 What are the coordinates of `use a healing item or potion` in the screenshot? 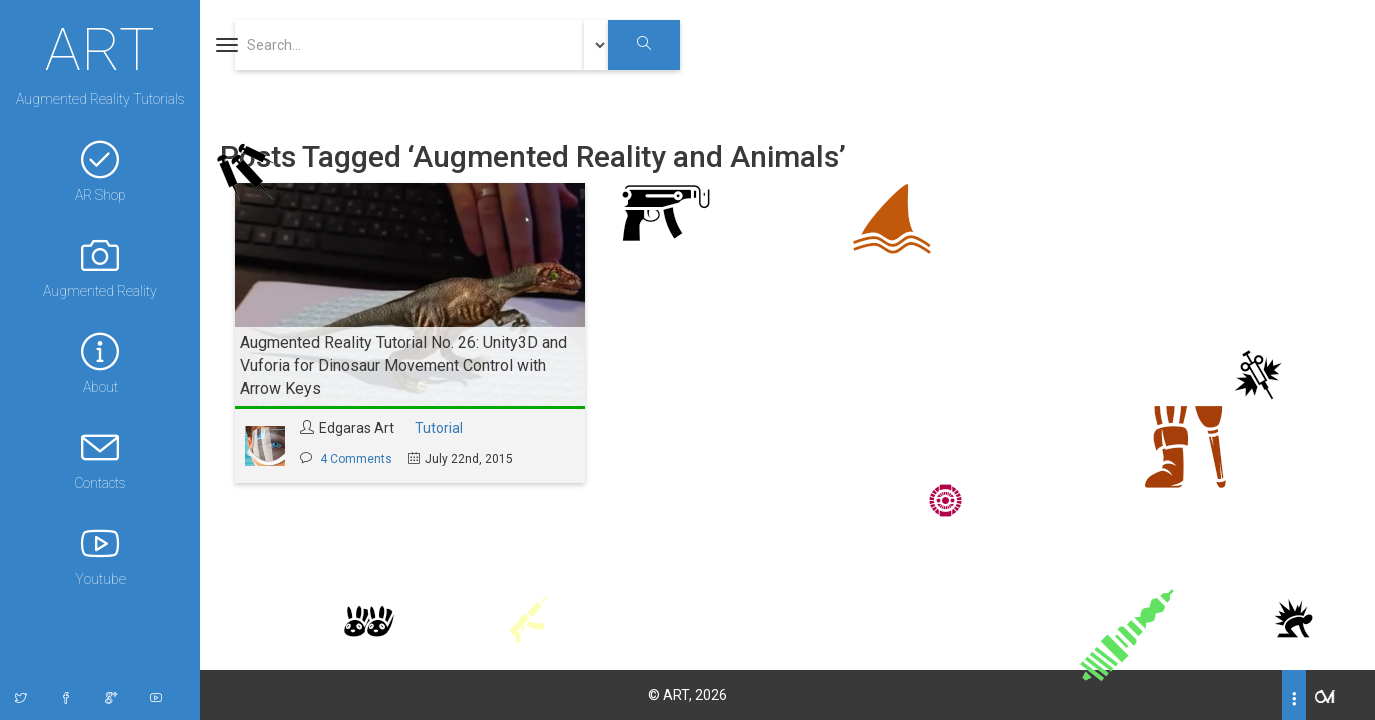 It's located at (1257, 374).